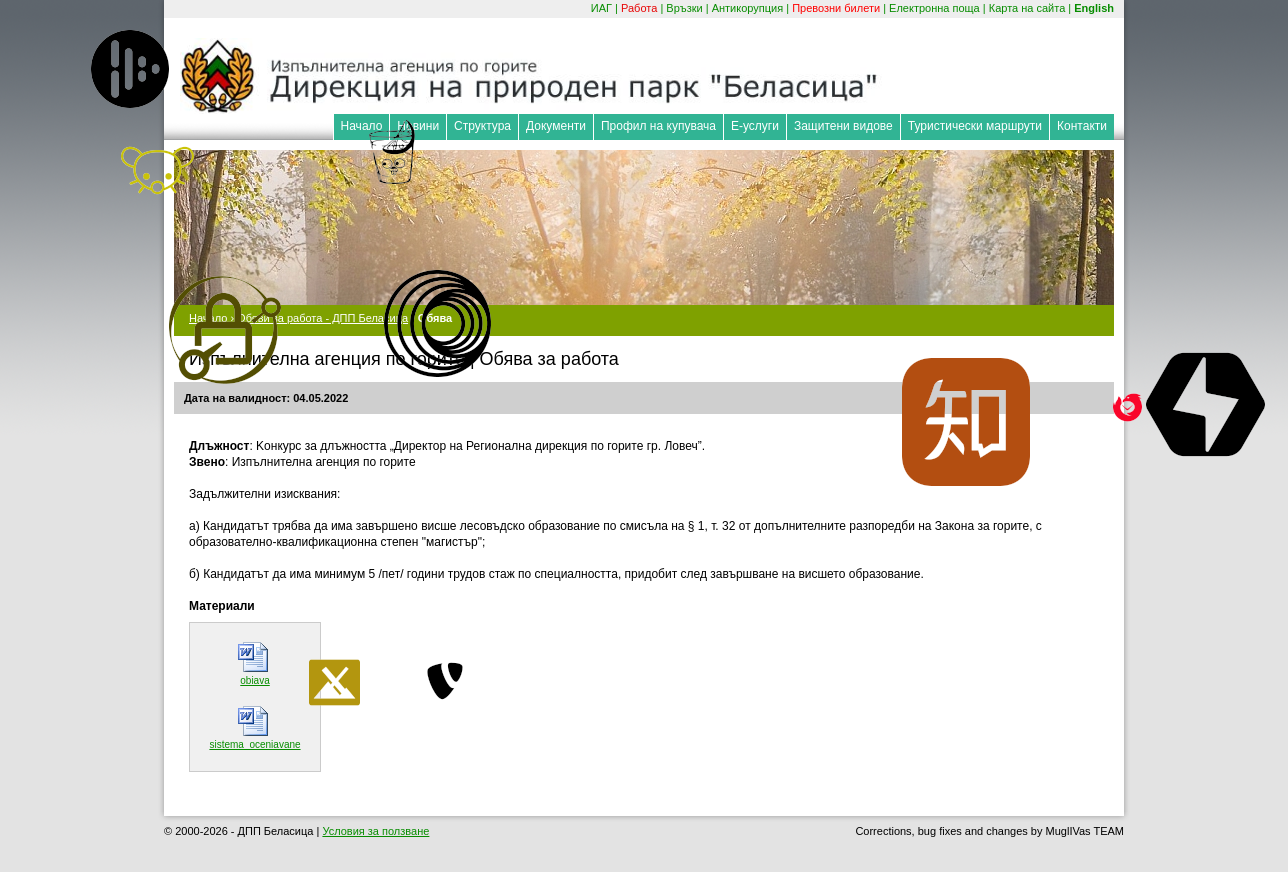  Describe the element at coordinates (392, 152) in the screenshot. I see `gin web framework logo` at that location.